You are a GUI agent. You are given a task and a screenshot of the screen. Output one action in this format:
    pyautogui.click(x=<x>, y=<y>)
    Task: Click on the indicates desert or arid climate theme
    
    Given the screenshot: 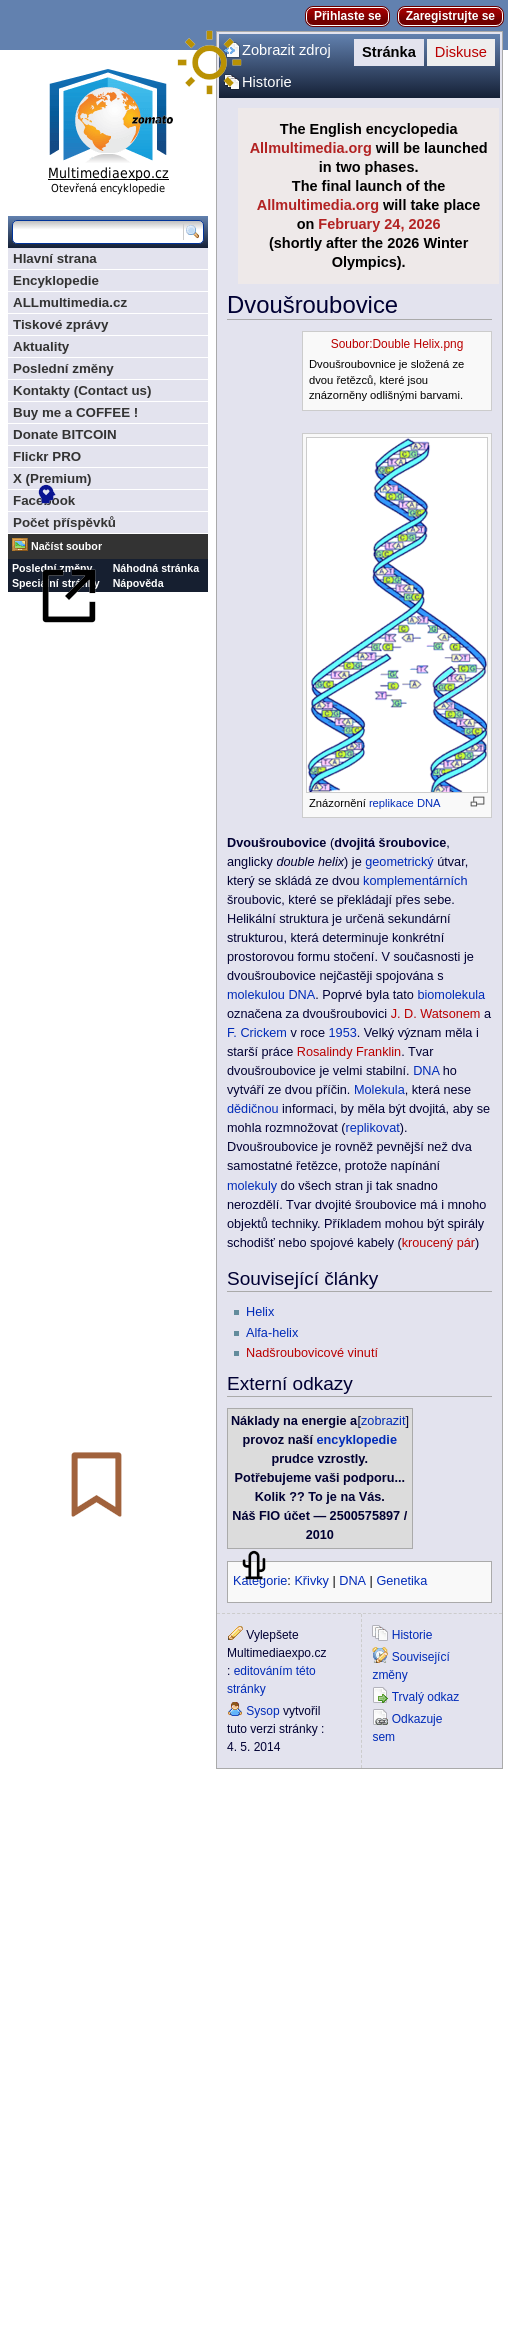 What is the action you would take?
    pyautogui.click(x=254, y=1565)
    